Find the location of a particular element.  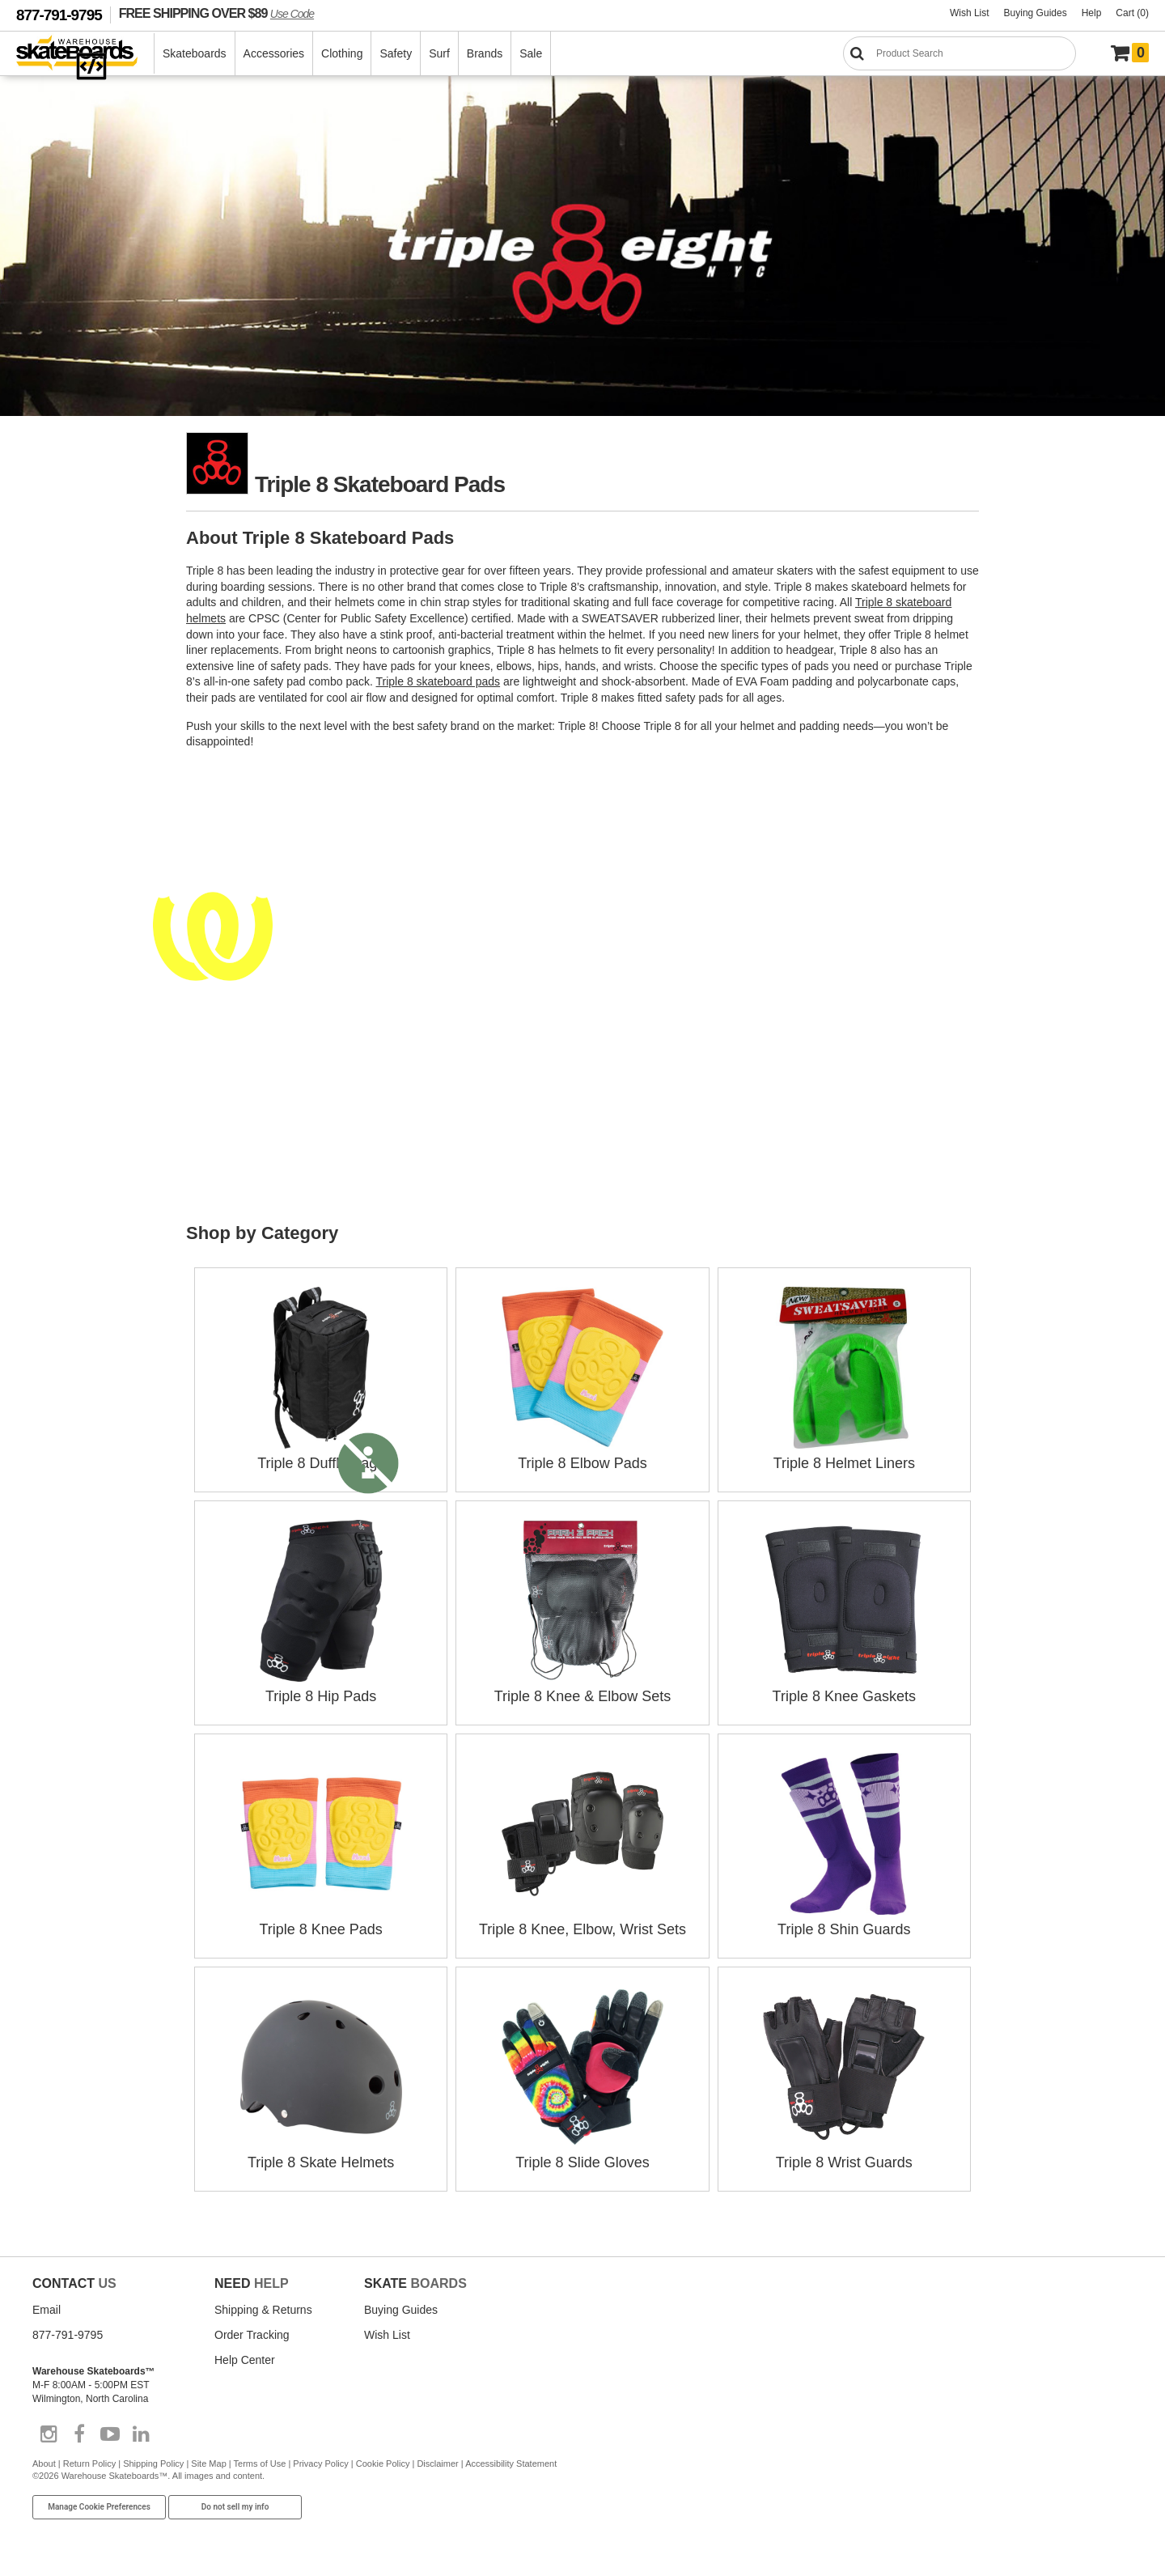

open weblate translation platform is located at coordinates (213, 936).